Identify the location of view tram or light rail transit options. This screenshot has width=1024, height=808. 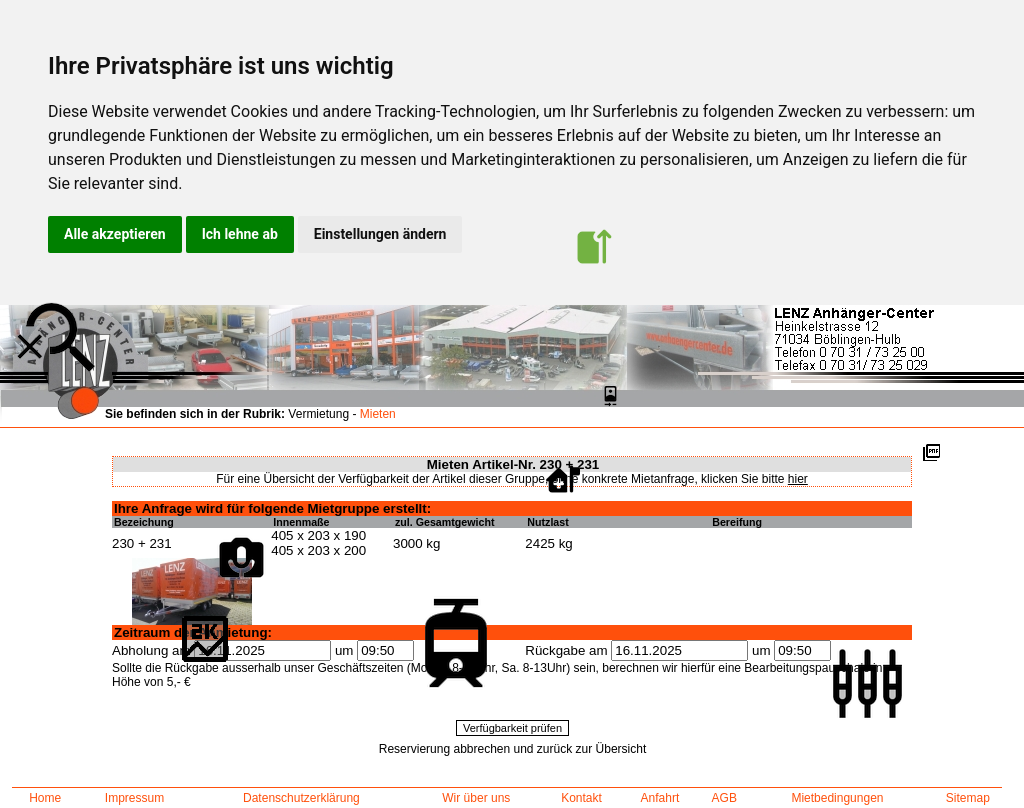
(456, 643).